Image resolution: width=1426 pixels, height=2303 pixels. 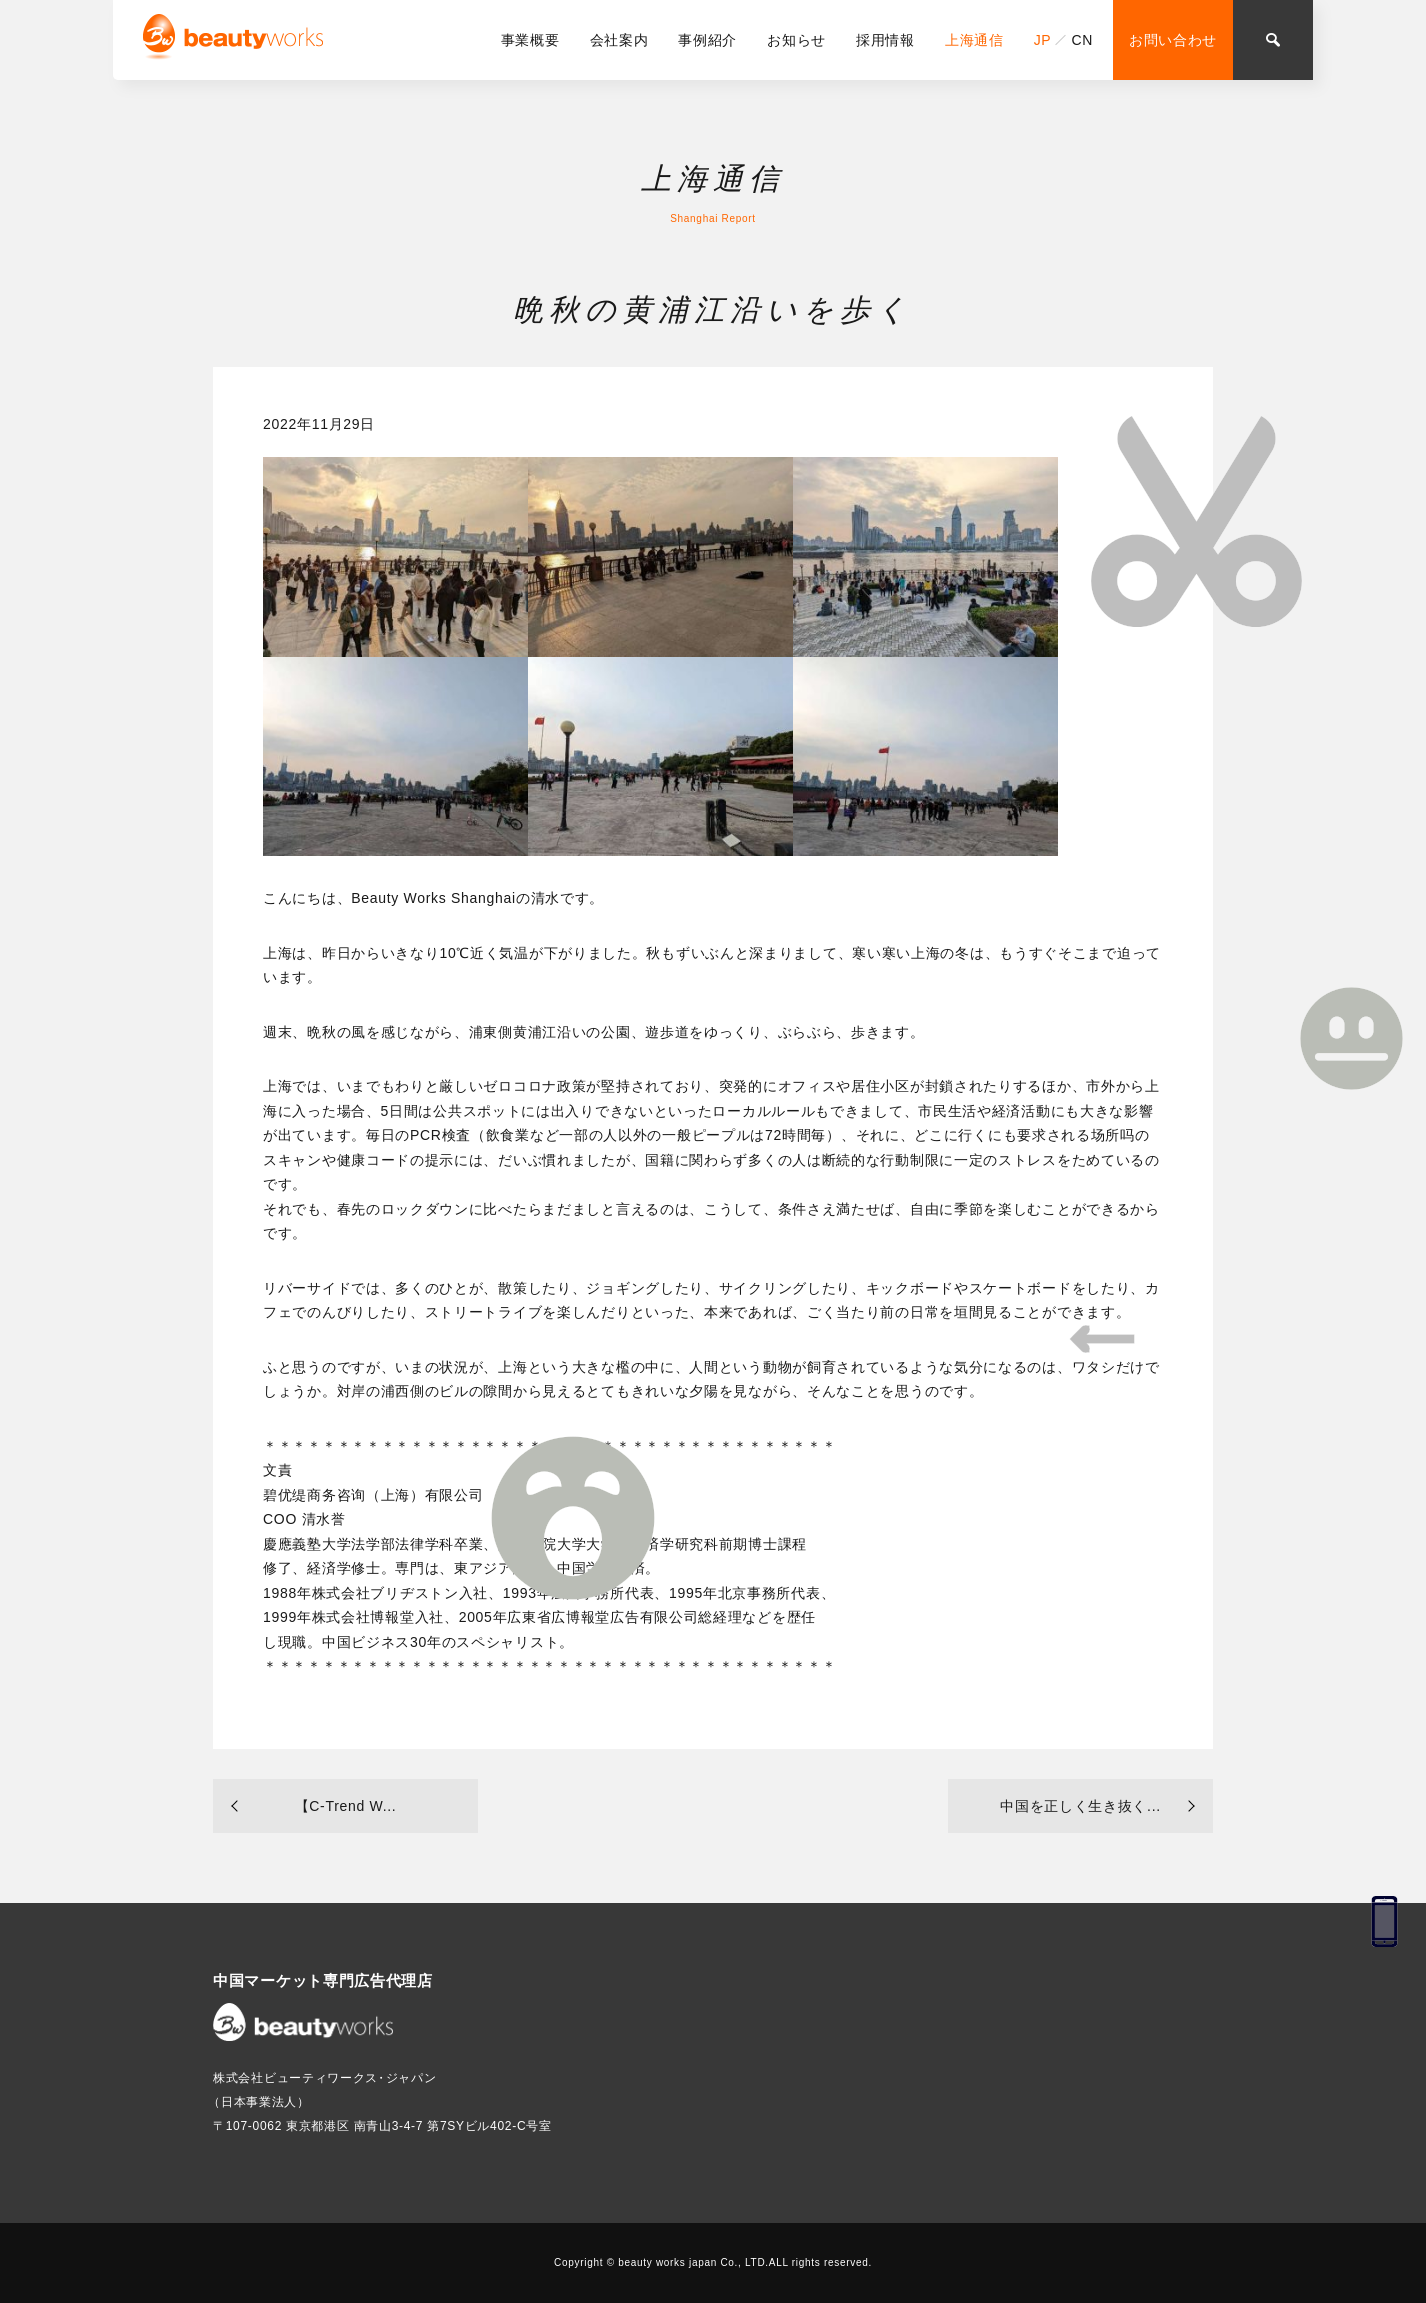 What do you see at coordinates (1196, 521) in the screenshot?
I see `cut selected content to clipboard` at bounding box center [1196, 521].